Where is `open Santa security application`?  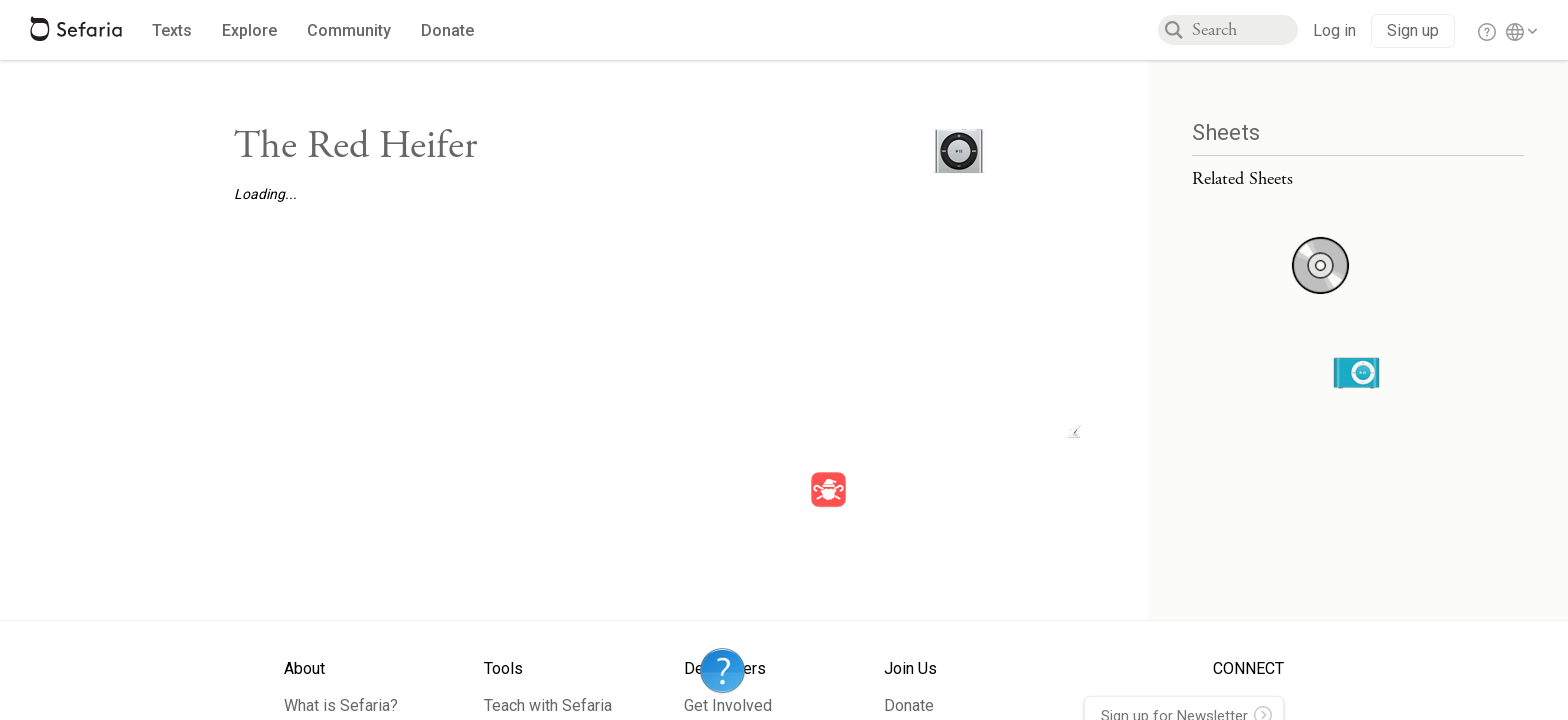
open Santa security application is located at coordinates (828, 489).